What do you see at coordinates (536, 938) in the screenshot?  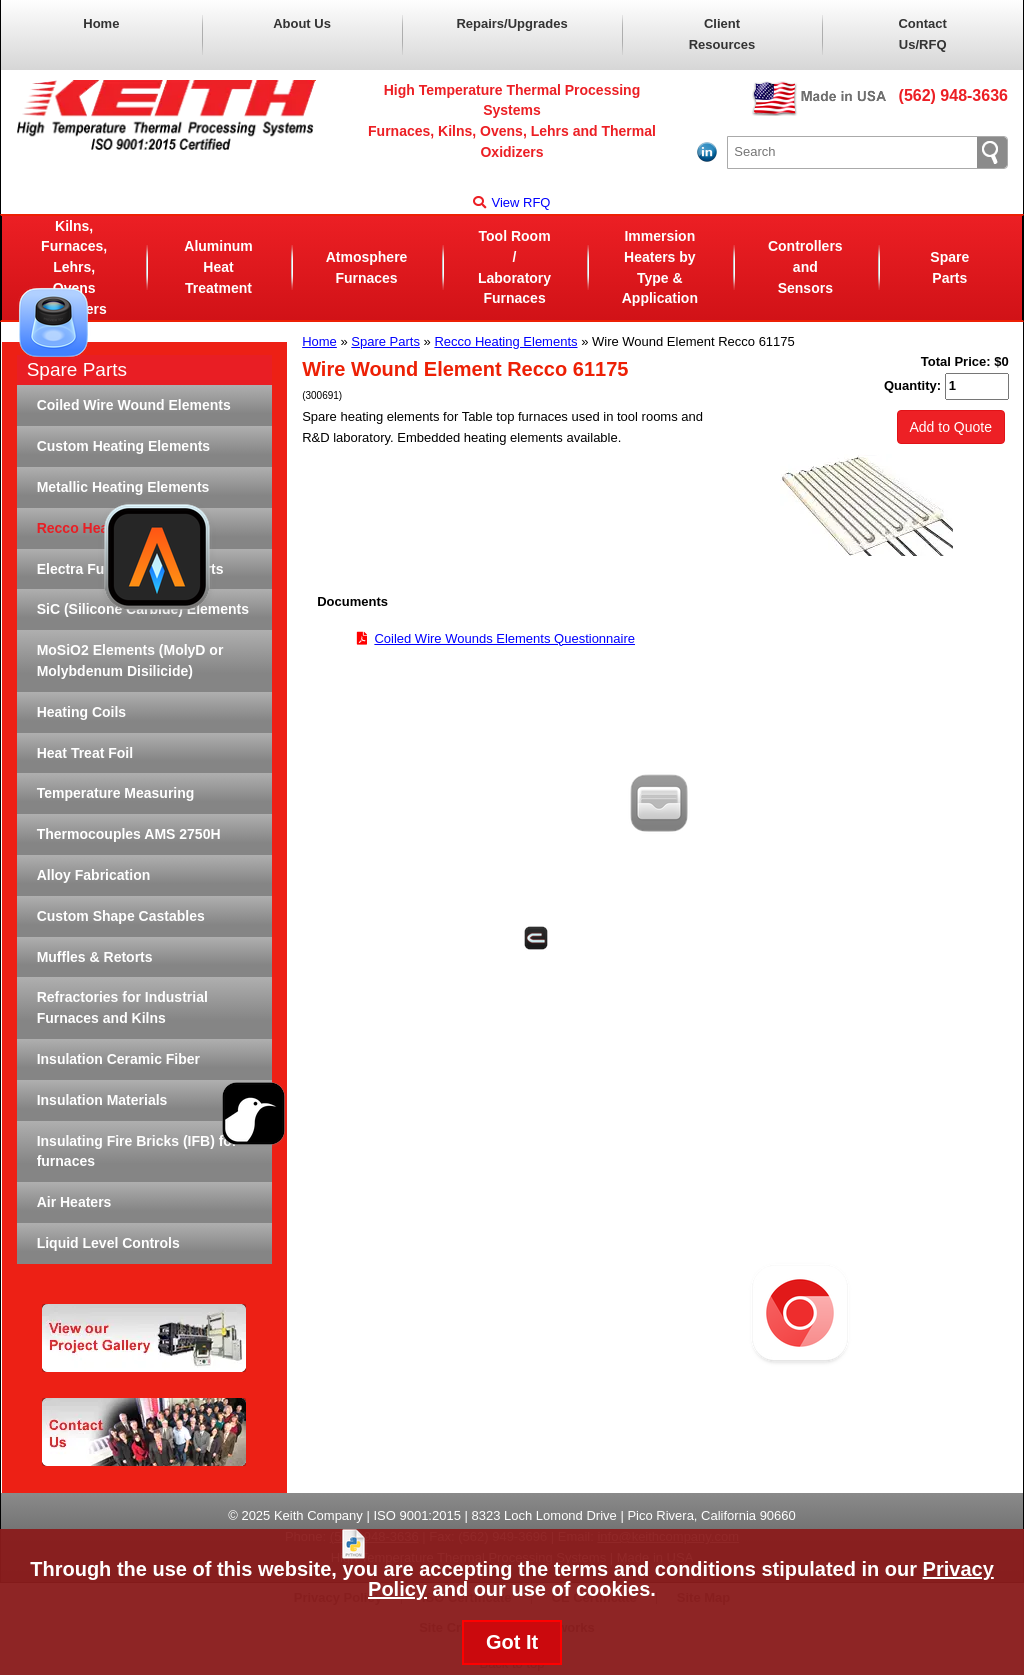 I see `launch crysis game` at bounding box center [536, 938].